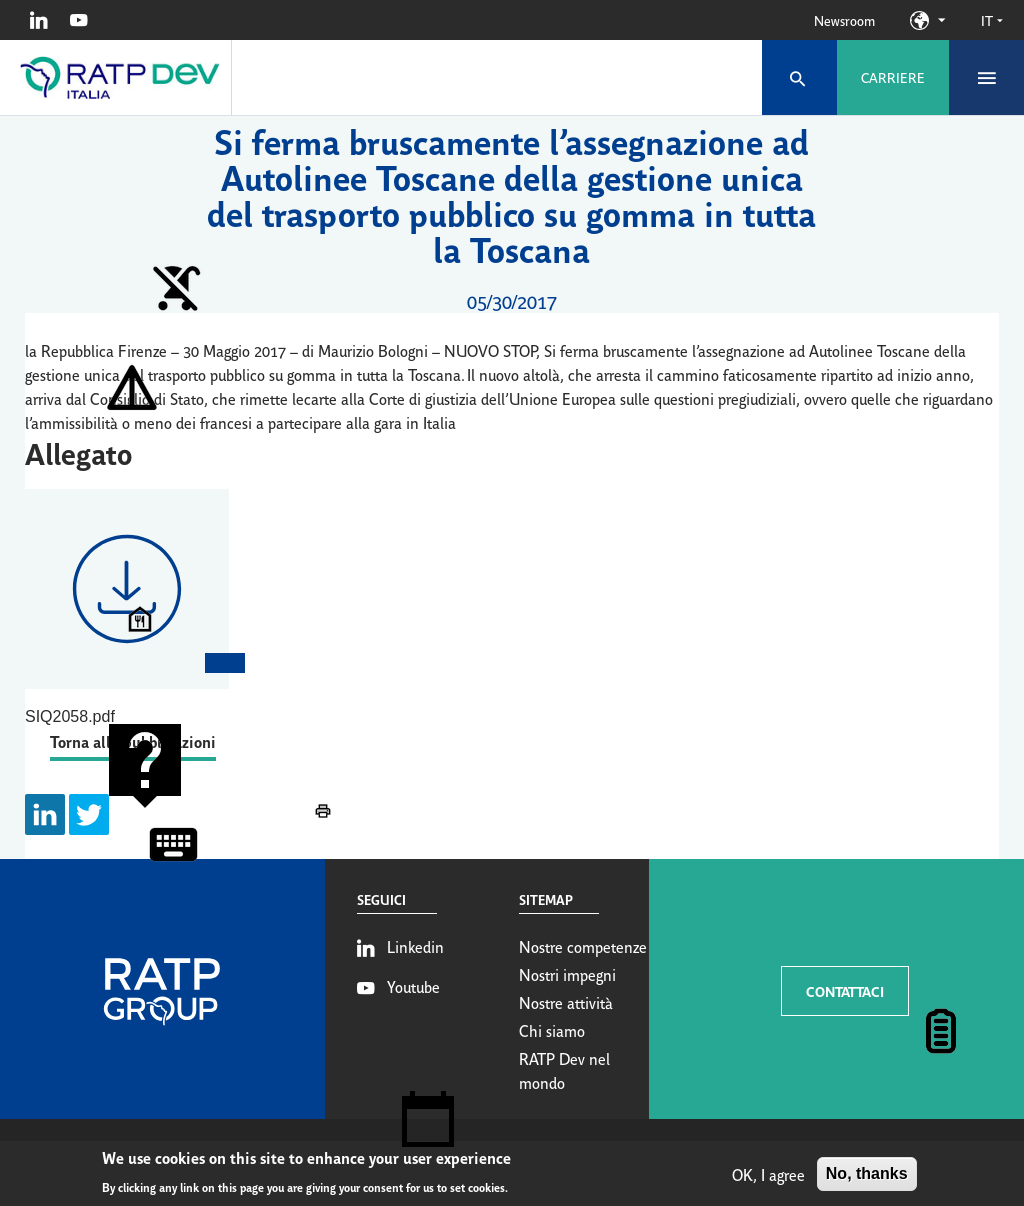 This screenshot has height=1206, width=1024. I want to click on print the current document or page, so click(323, 811).